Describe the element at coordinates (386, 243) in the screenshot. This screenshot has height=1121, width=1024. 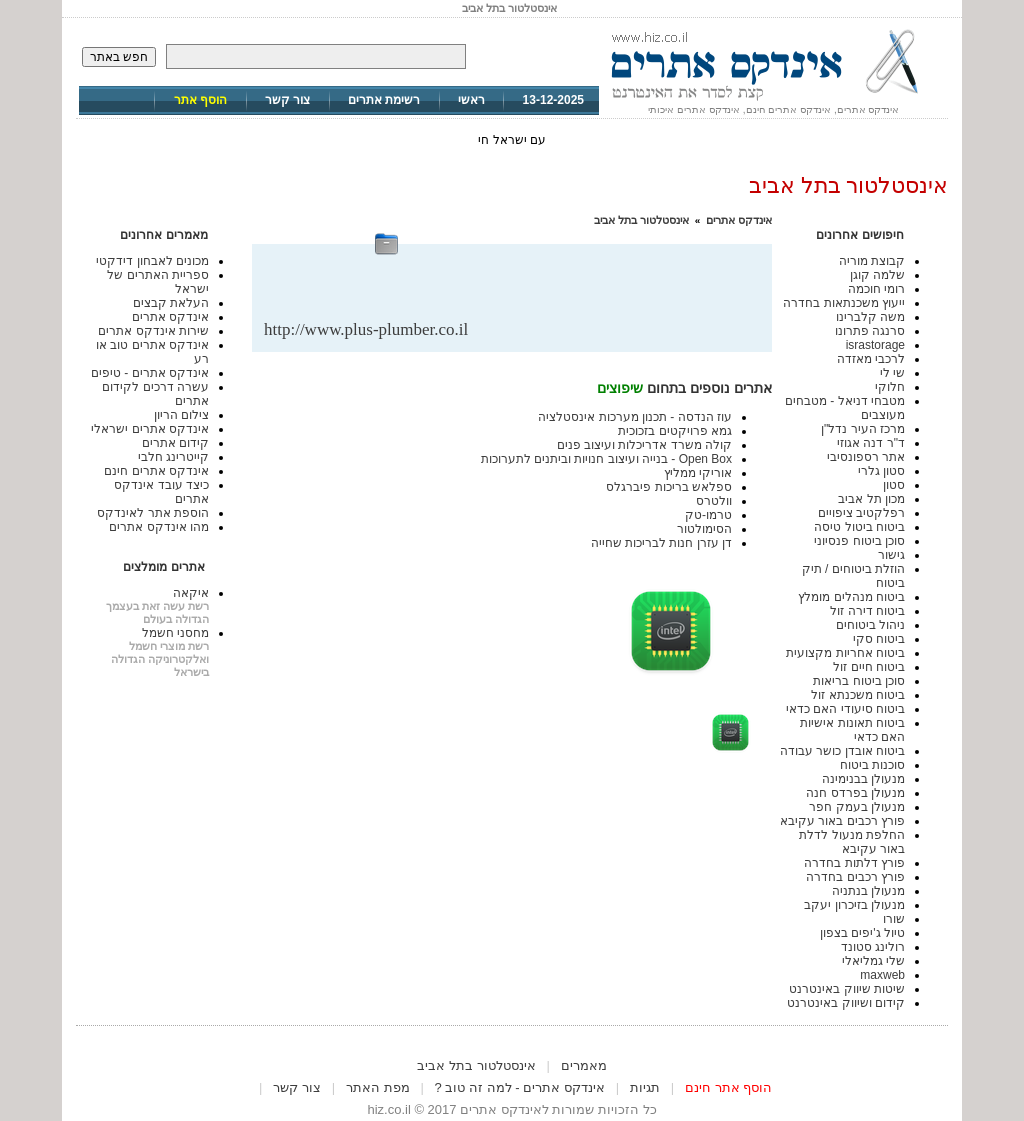
I see `open the nautilus file manager` at that location.